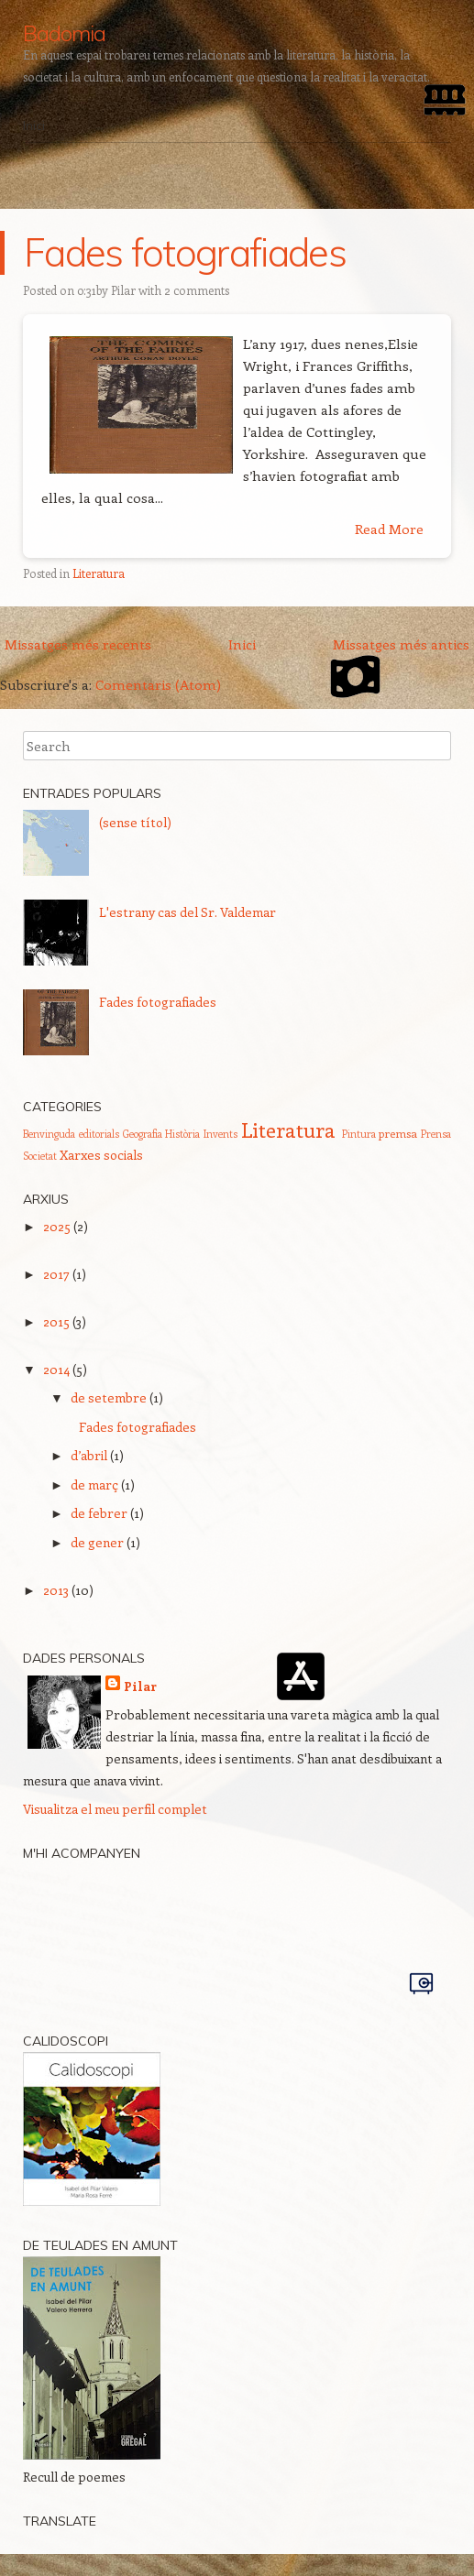 Image resolution: width=474 pixels, height=2576 pixels. What do you see at coordinates (355, 676) in the screenshot?
I see `view payment or billing information` at bounding box center [355, 676].